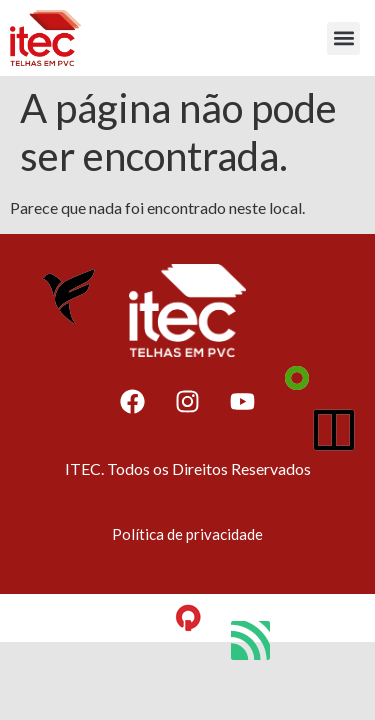 The height and width of the screenshot is (720, 375). What do you see at coordinates (297, 378) in the screenshot?
I see `osano privacy platform logo` at bounding box center [297, 378].